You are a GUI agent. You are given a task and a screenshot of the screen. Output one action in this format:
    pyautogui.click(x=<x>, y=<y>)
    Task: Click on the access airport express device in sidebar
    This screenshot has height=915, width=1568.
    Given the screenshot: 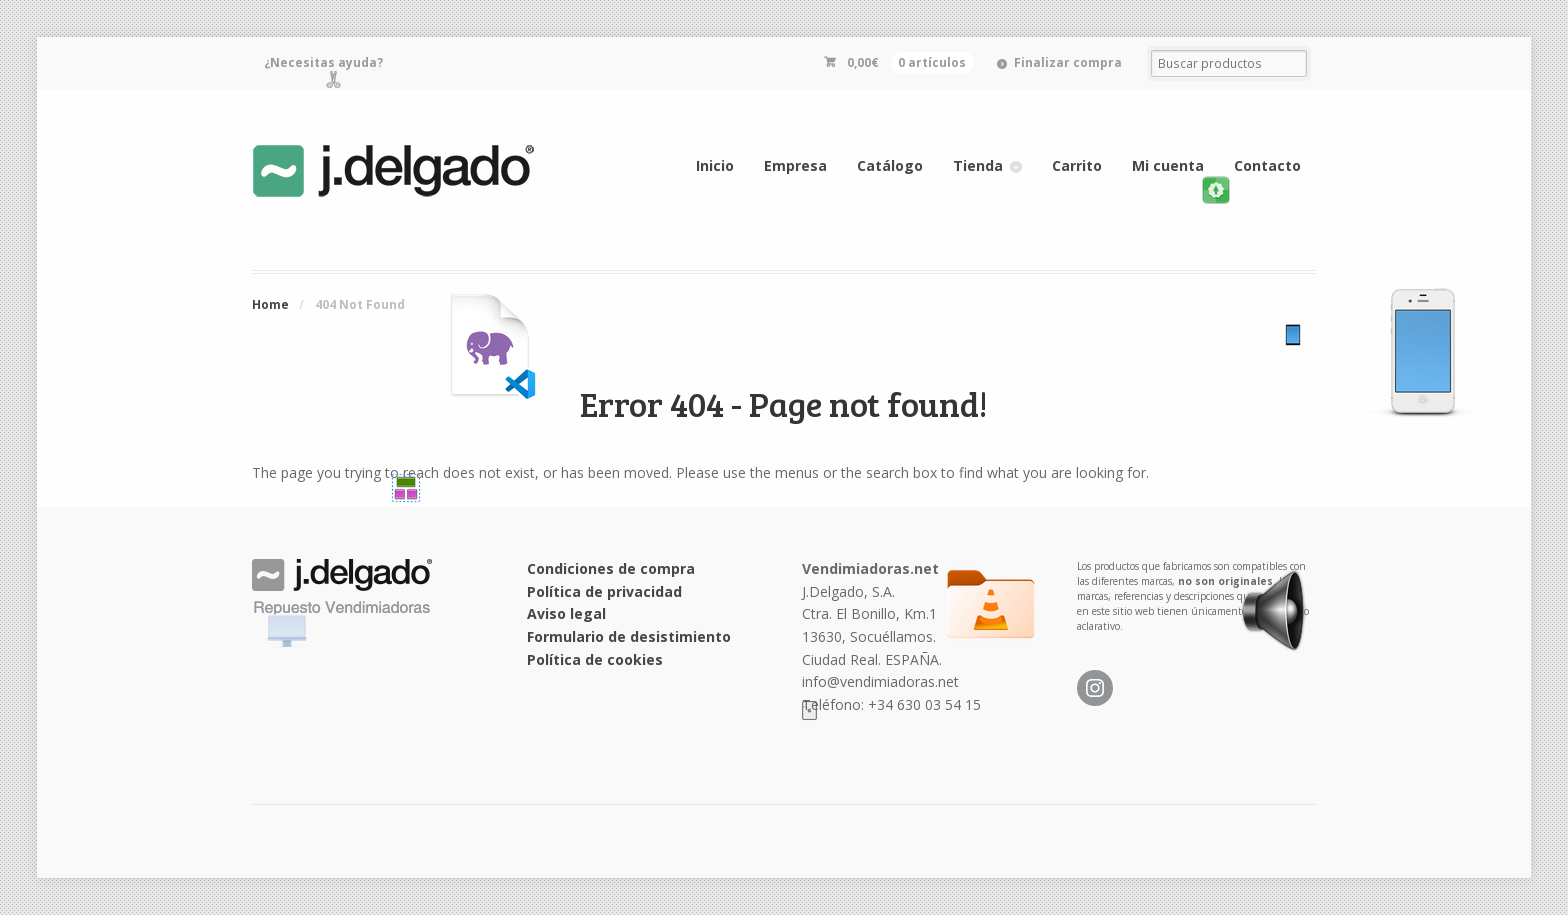 What is the action you would take?
    pyautogui.click(x=809, y=710)
    